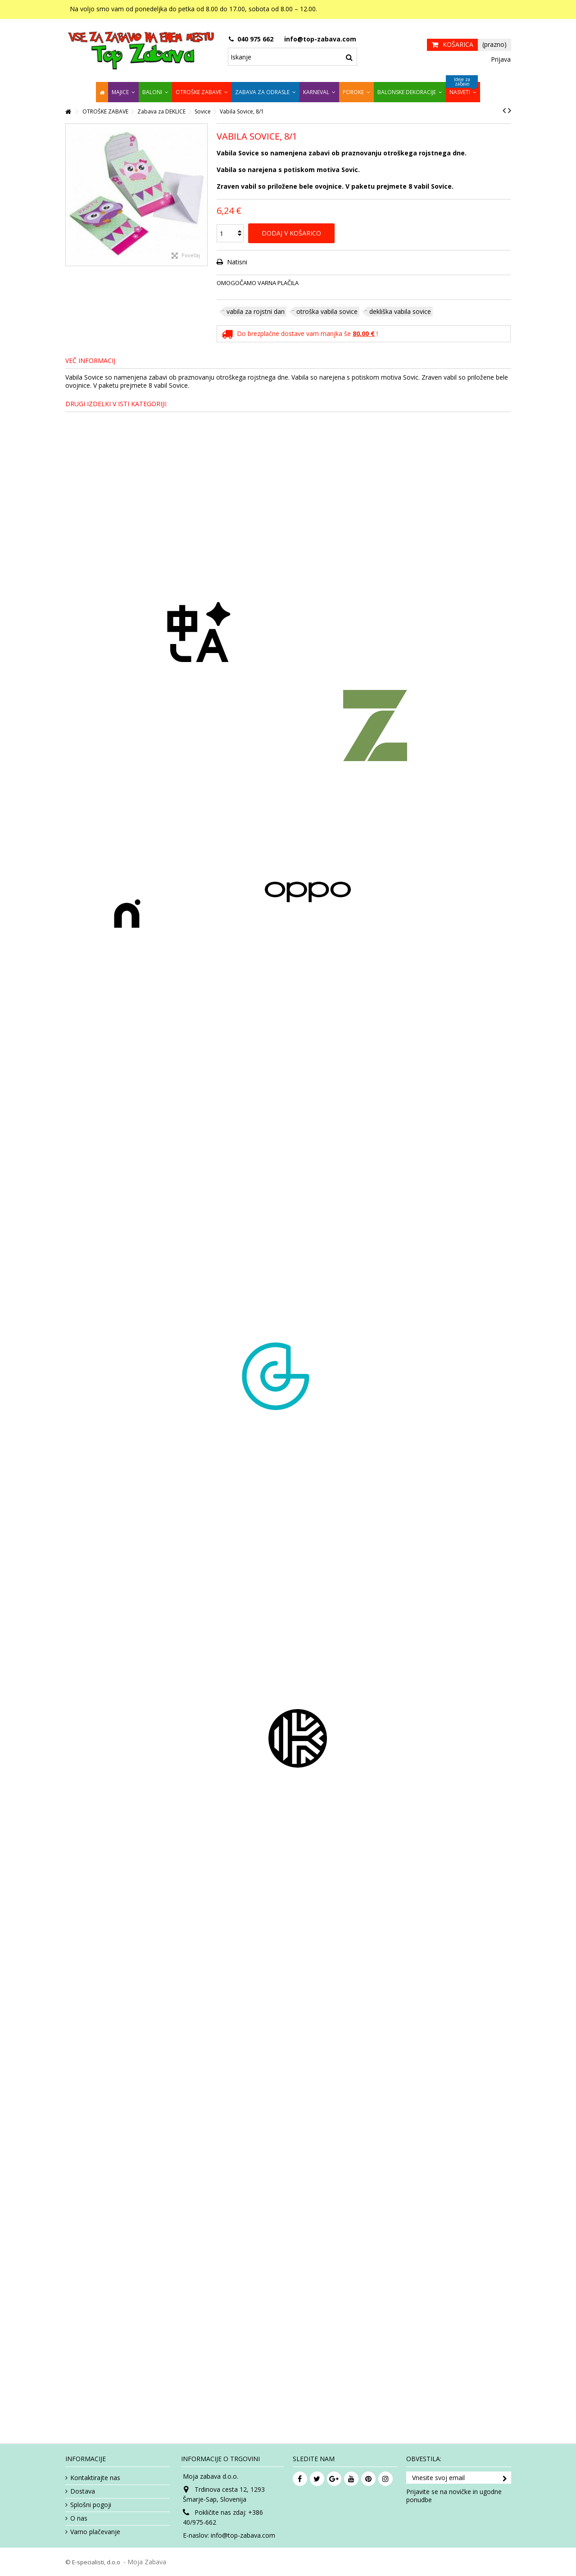 The height and width of the screenshot is (2576, 576). What do you see at coordinates (308, 892) in the screenshot?
I see `visit the oppo website or app` at bounding box center [308, 892].